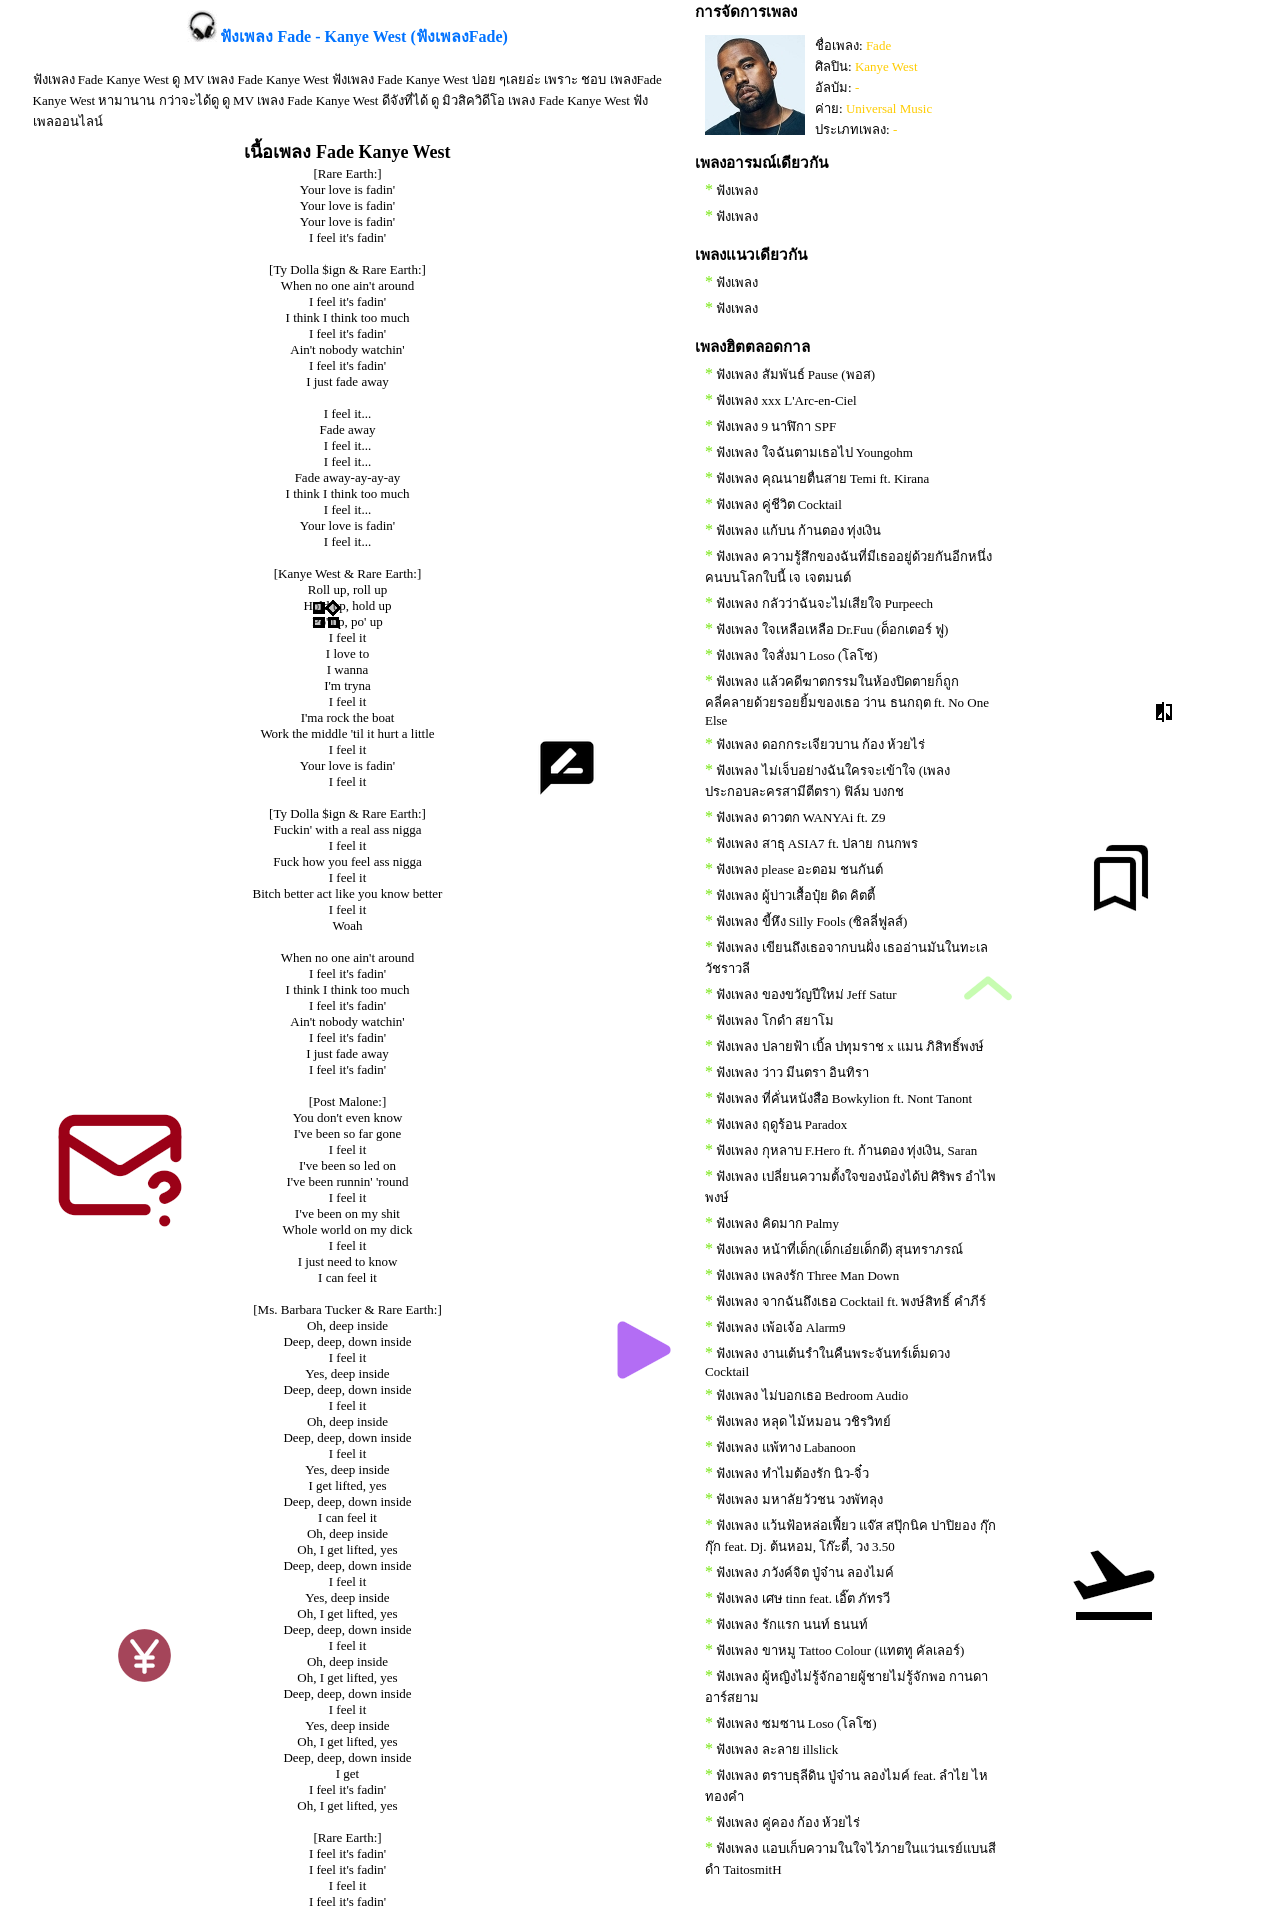  Describe the element at coordinates (1164, 712) in the screenshot. I see `compare two images side by side` at that location.